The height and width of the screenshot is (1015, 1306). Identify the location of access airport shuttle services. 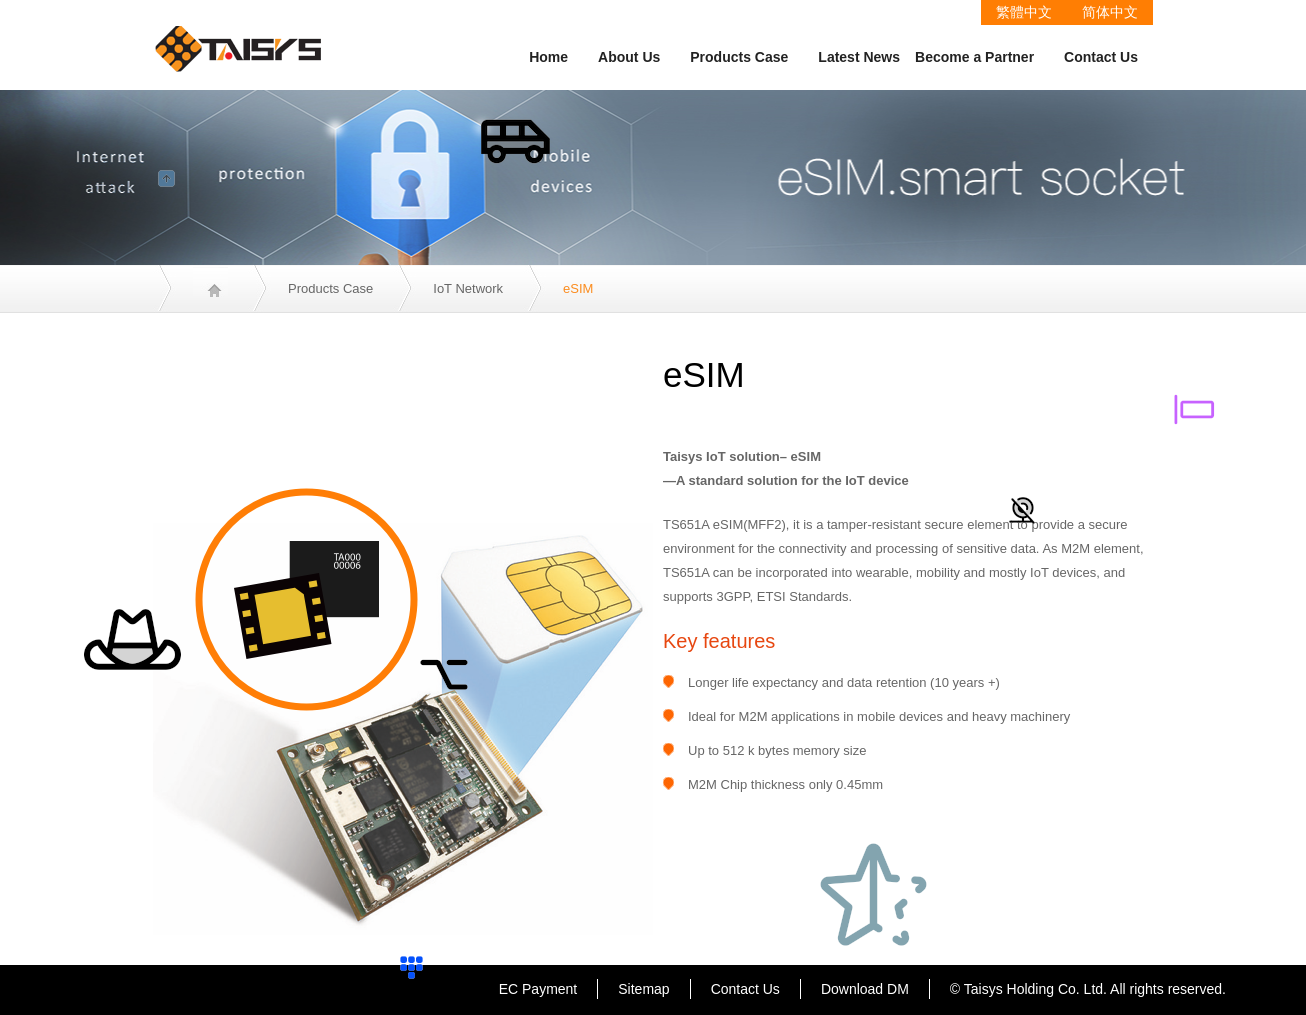
(515, 141).